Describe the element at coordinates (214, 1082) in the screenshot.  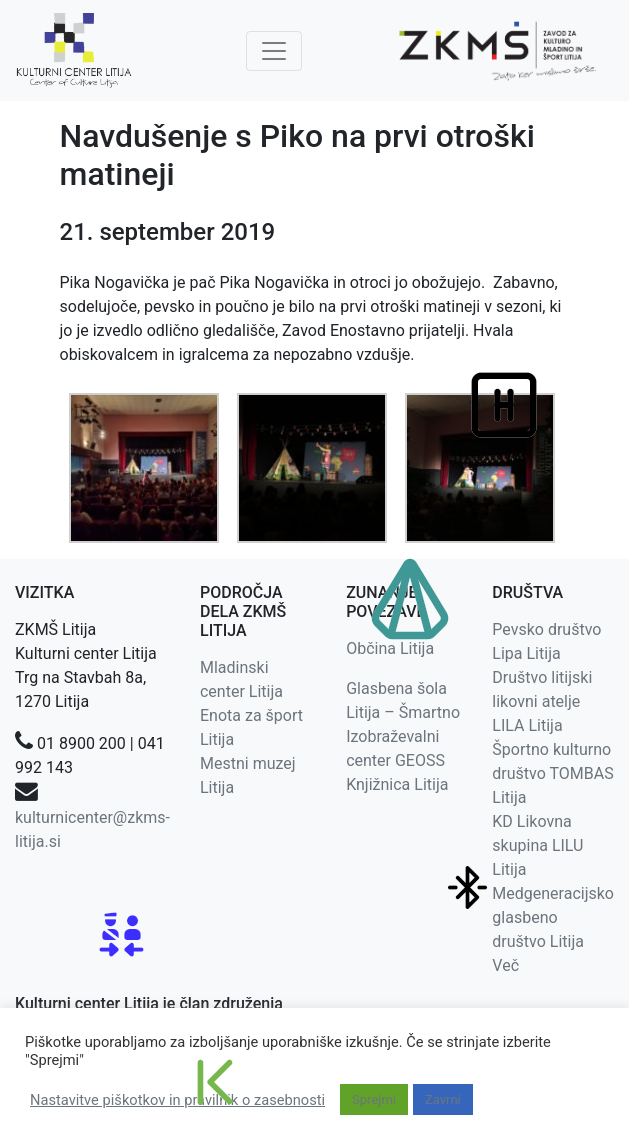
I see `navigate to the beginning or first item` at that location.